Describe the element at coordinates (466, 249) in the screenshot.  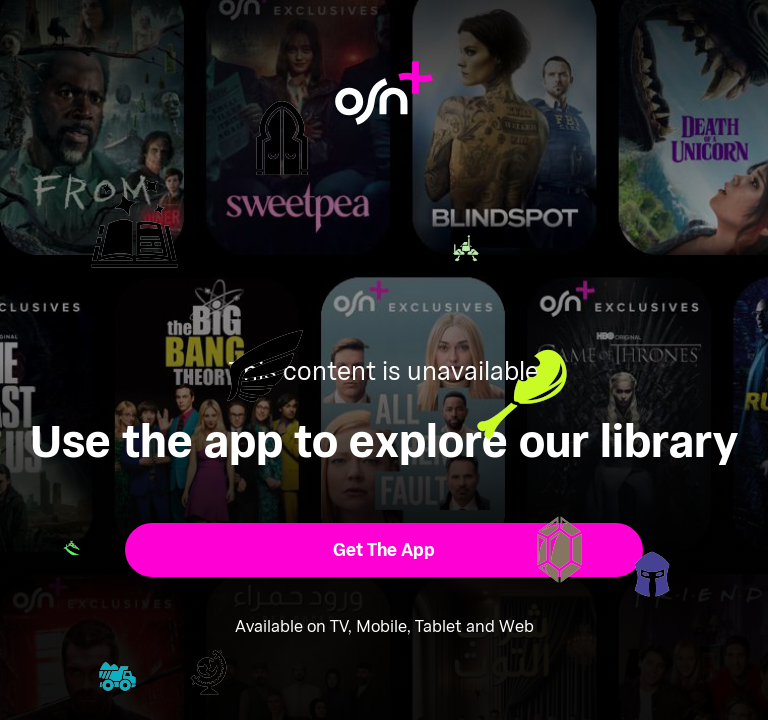
I see `mars pathfinder rover or space exploration feature` at that location.